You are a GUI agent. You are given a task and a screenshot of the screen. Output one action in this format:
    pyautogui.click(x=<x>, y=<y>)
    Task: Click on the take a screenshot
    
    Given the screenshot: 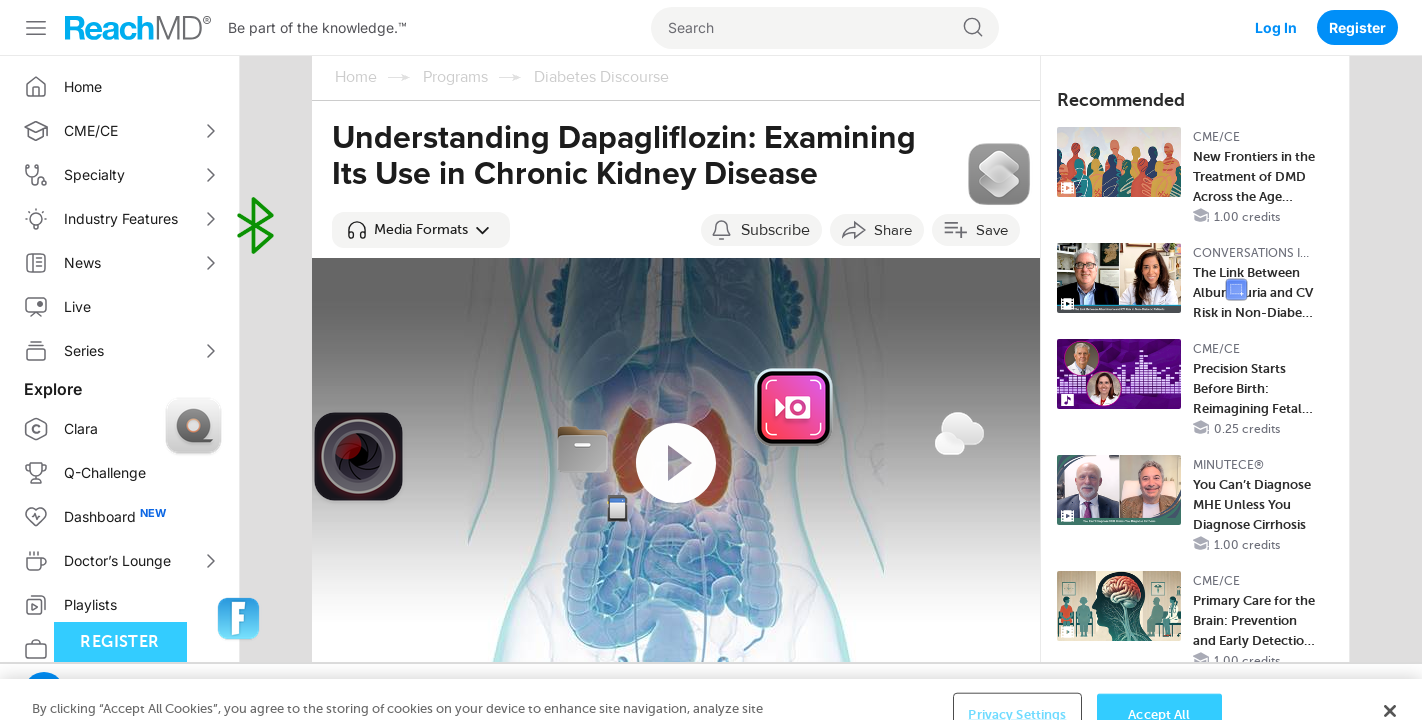 What is the action you would take?
    pyautogui.click(x=1236, y=289)
    